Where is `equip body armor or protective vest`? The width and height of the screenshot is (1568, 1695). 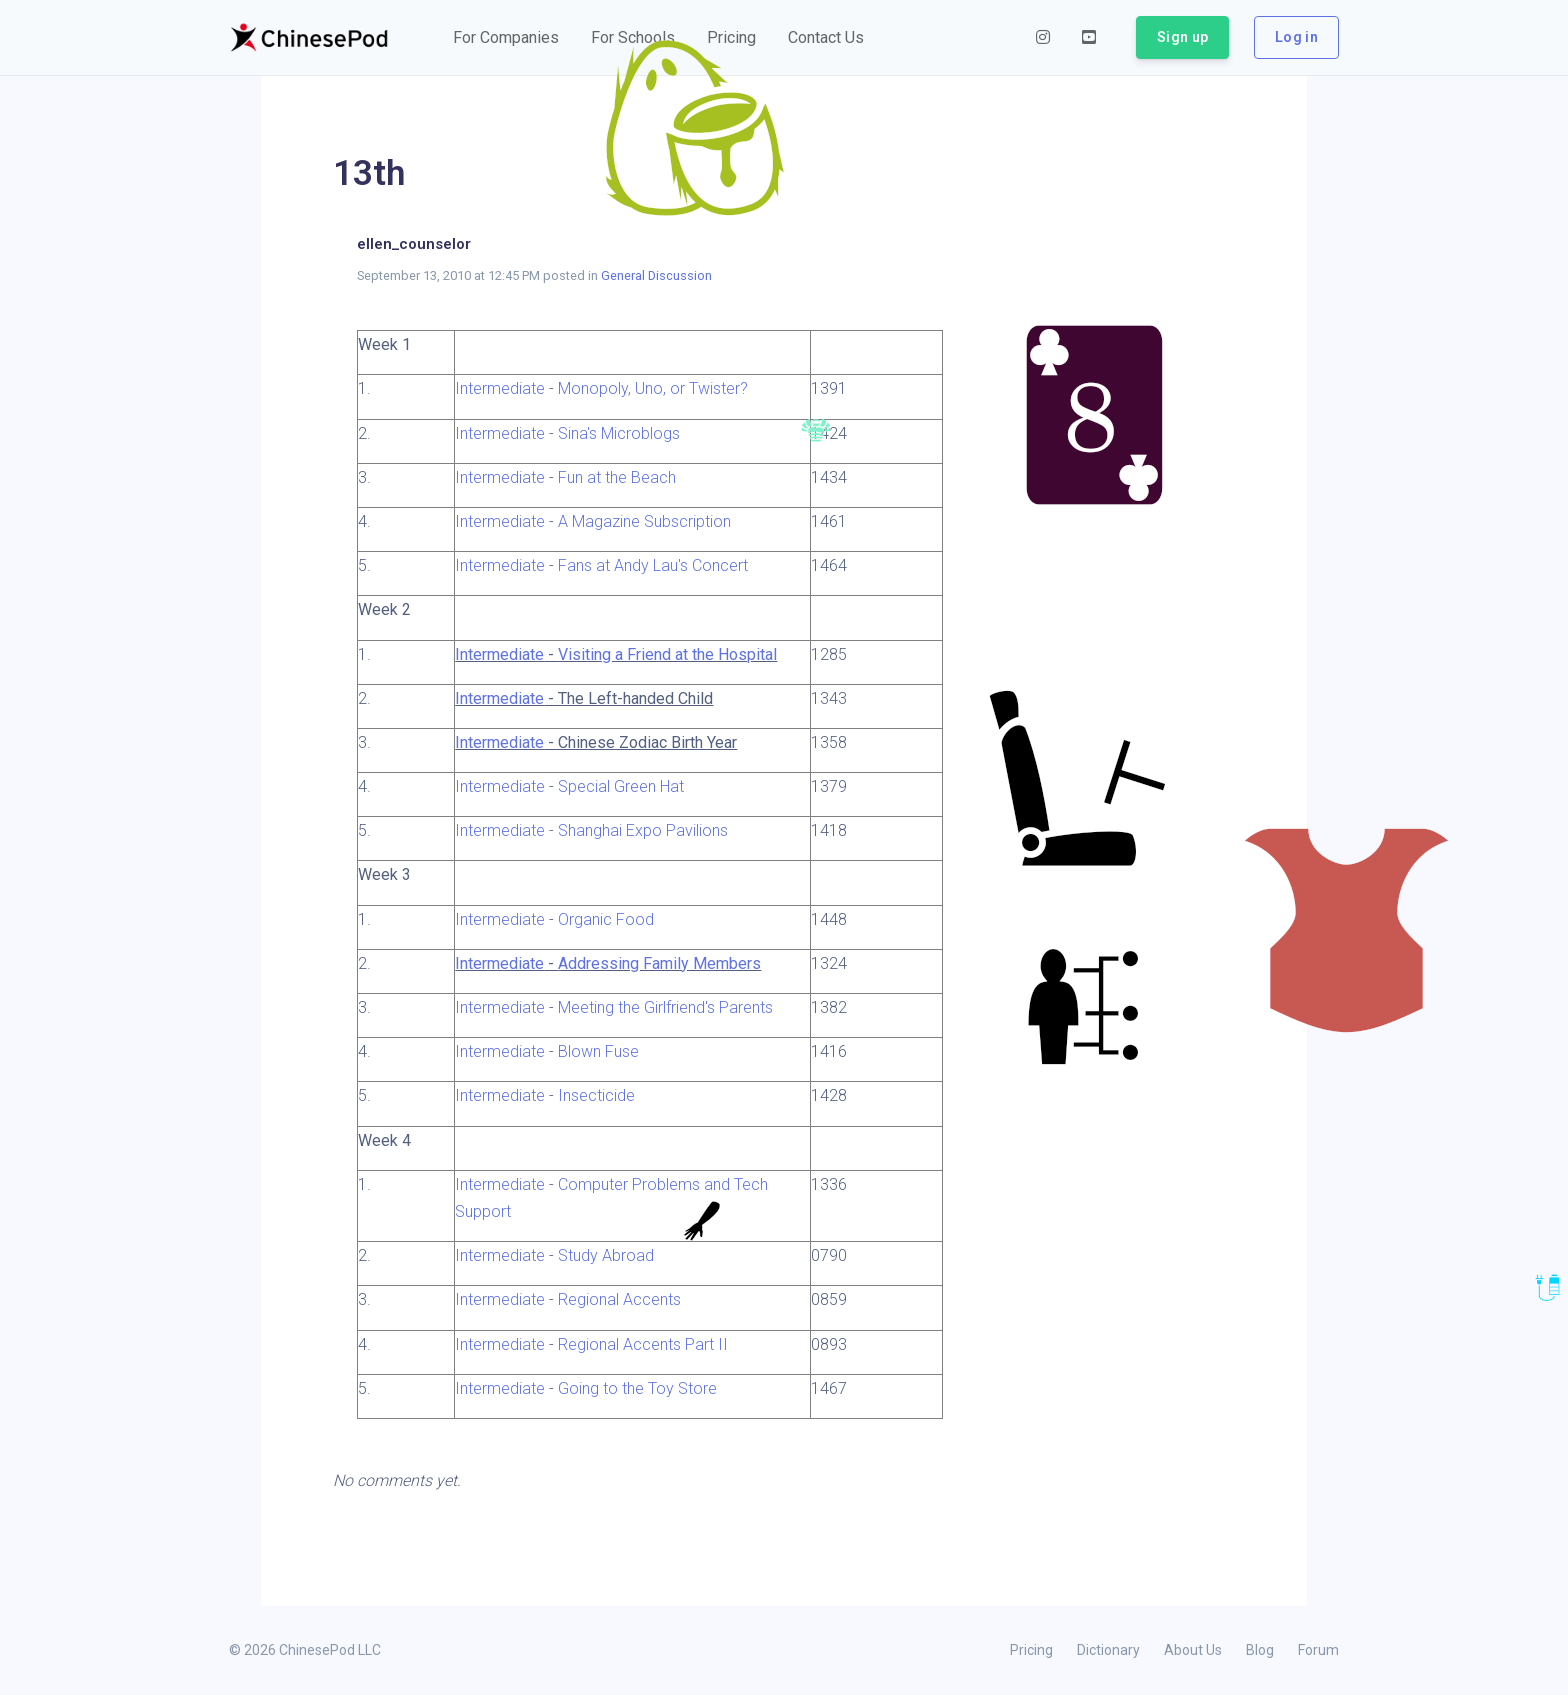 equip body armor or protective vest is located at coordinates (1346, 930).